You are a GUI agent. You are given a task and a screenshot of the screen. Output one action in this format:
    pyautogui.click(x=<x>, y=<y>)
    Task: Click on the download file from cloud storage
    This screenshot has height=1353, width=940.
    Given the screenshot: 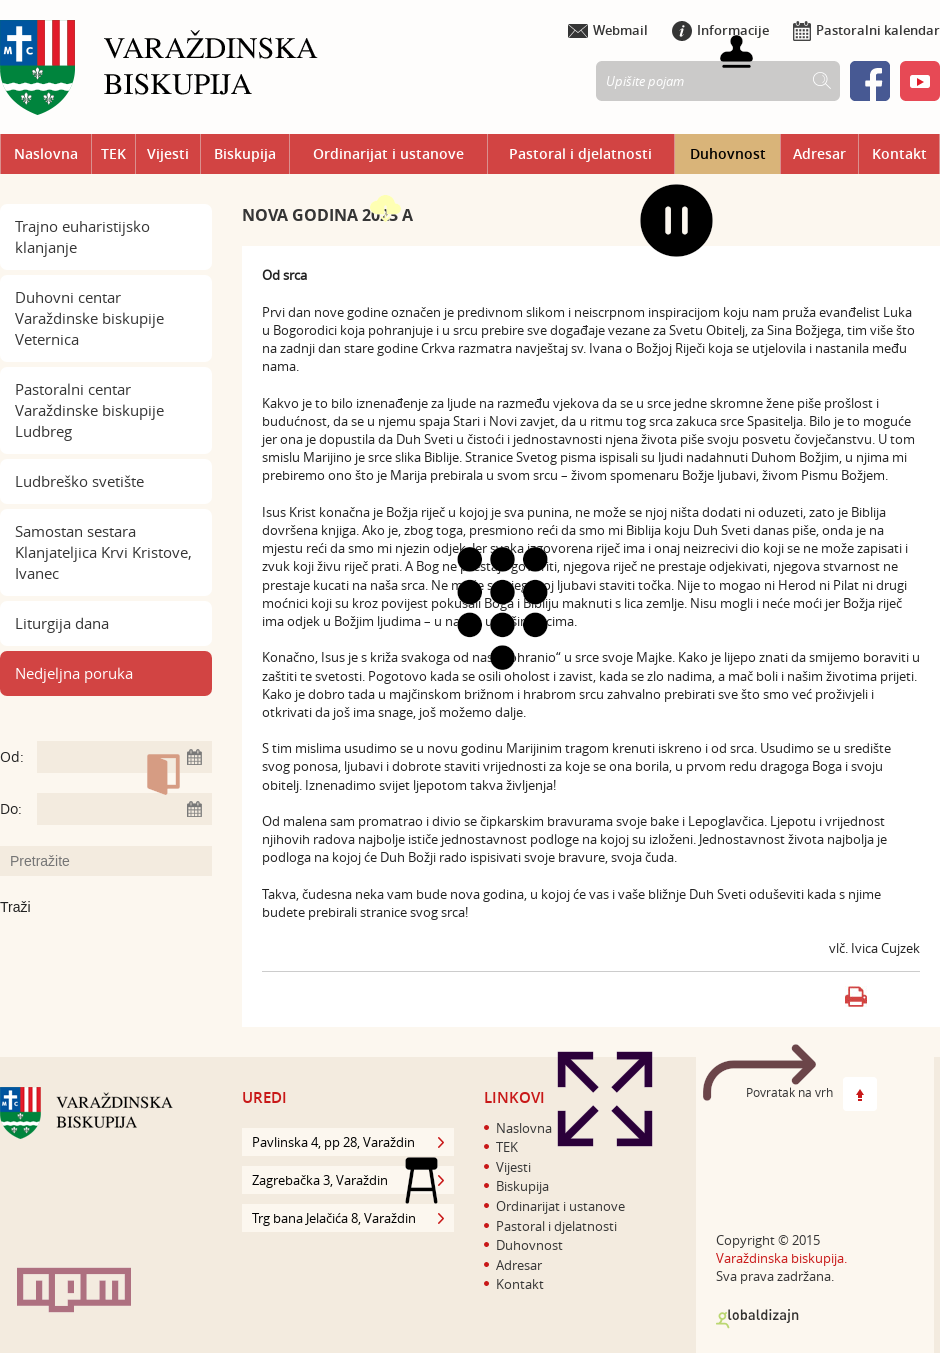 What is the action you would take?
    pyautogui.click(x=385, y=208)
    